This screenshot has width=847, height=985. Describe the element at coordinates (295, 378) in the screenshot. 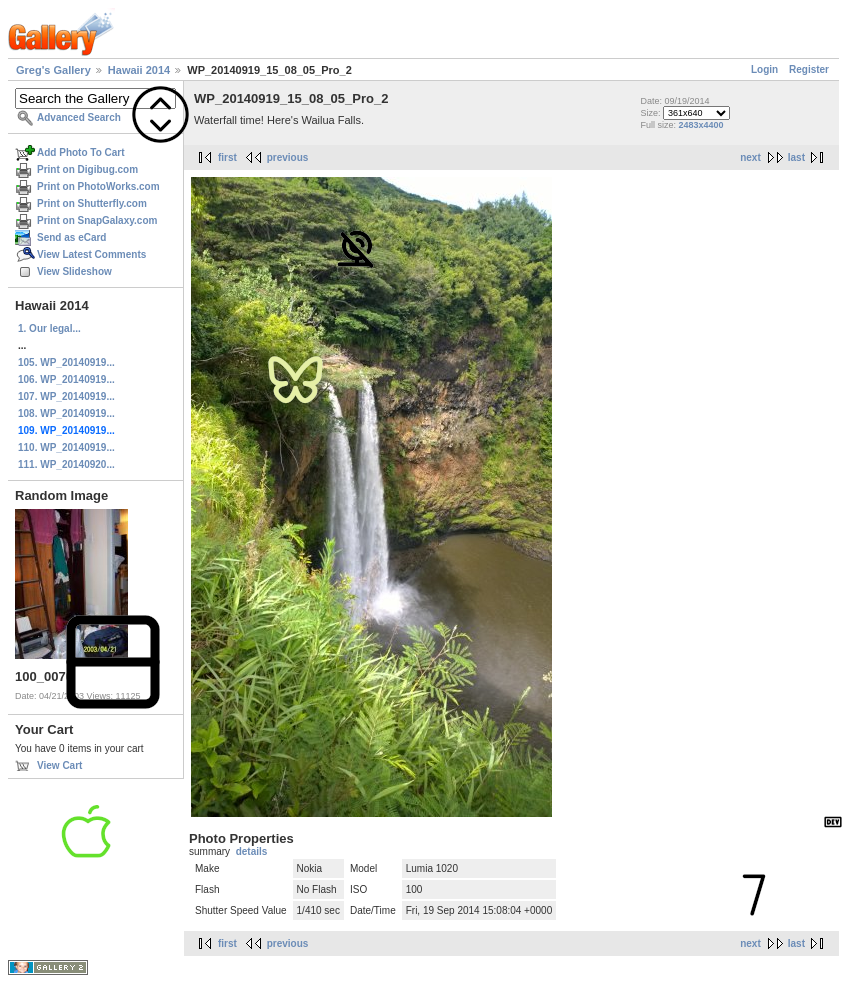

I see `open the Bluesky app` at that location.